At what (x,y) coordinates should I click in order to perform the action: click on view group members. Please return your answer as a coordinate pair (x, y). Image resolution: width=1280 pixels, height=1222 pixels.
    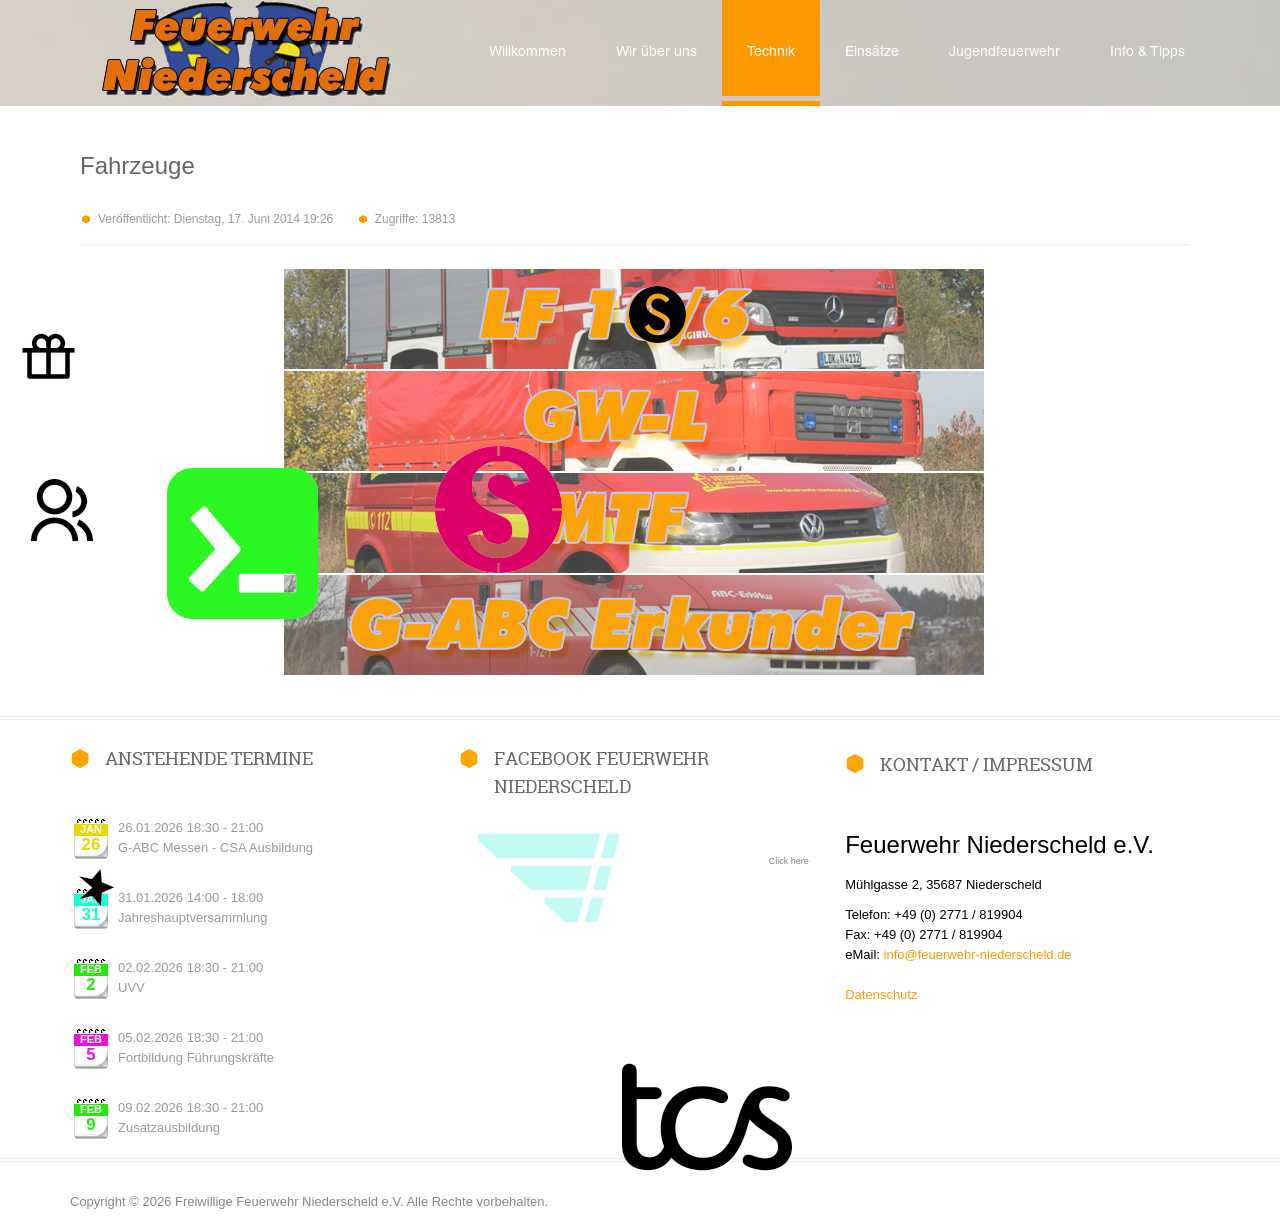
    Looking at the image, I should click on (60, 511).